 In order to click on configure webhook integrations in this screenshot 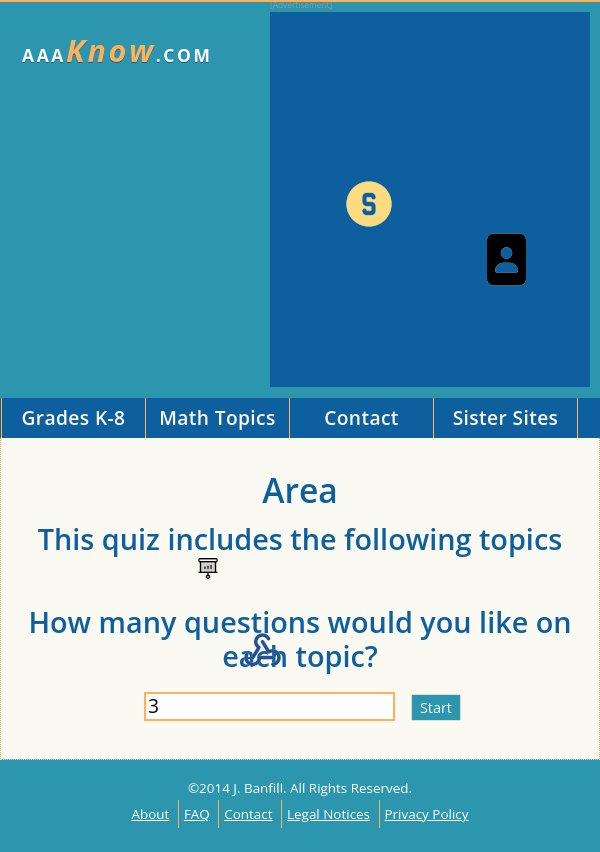, I will do `click(262, 651)`.